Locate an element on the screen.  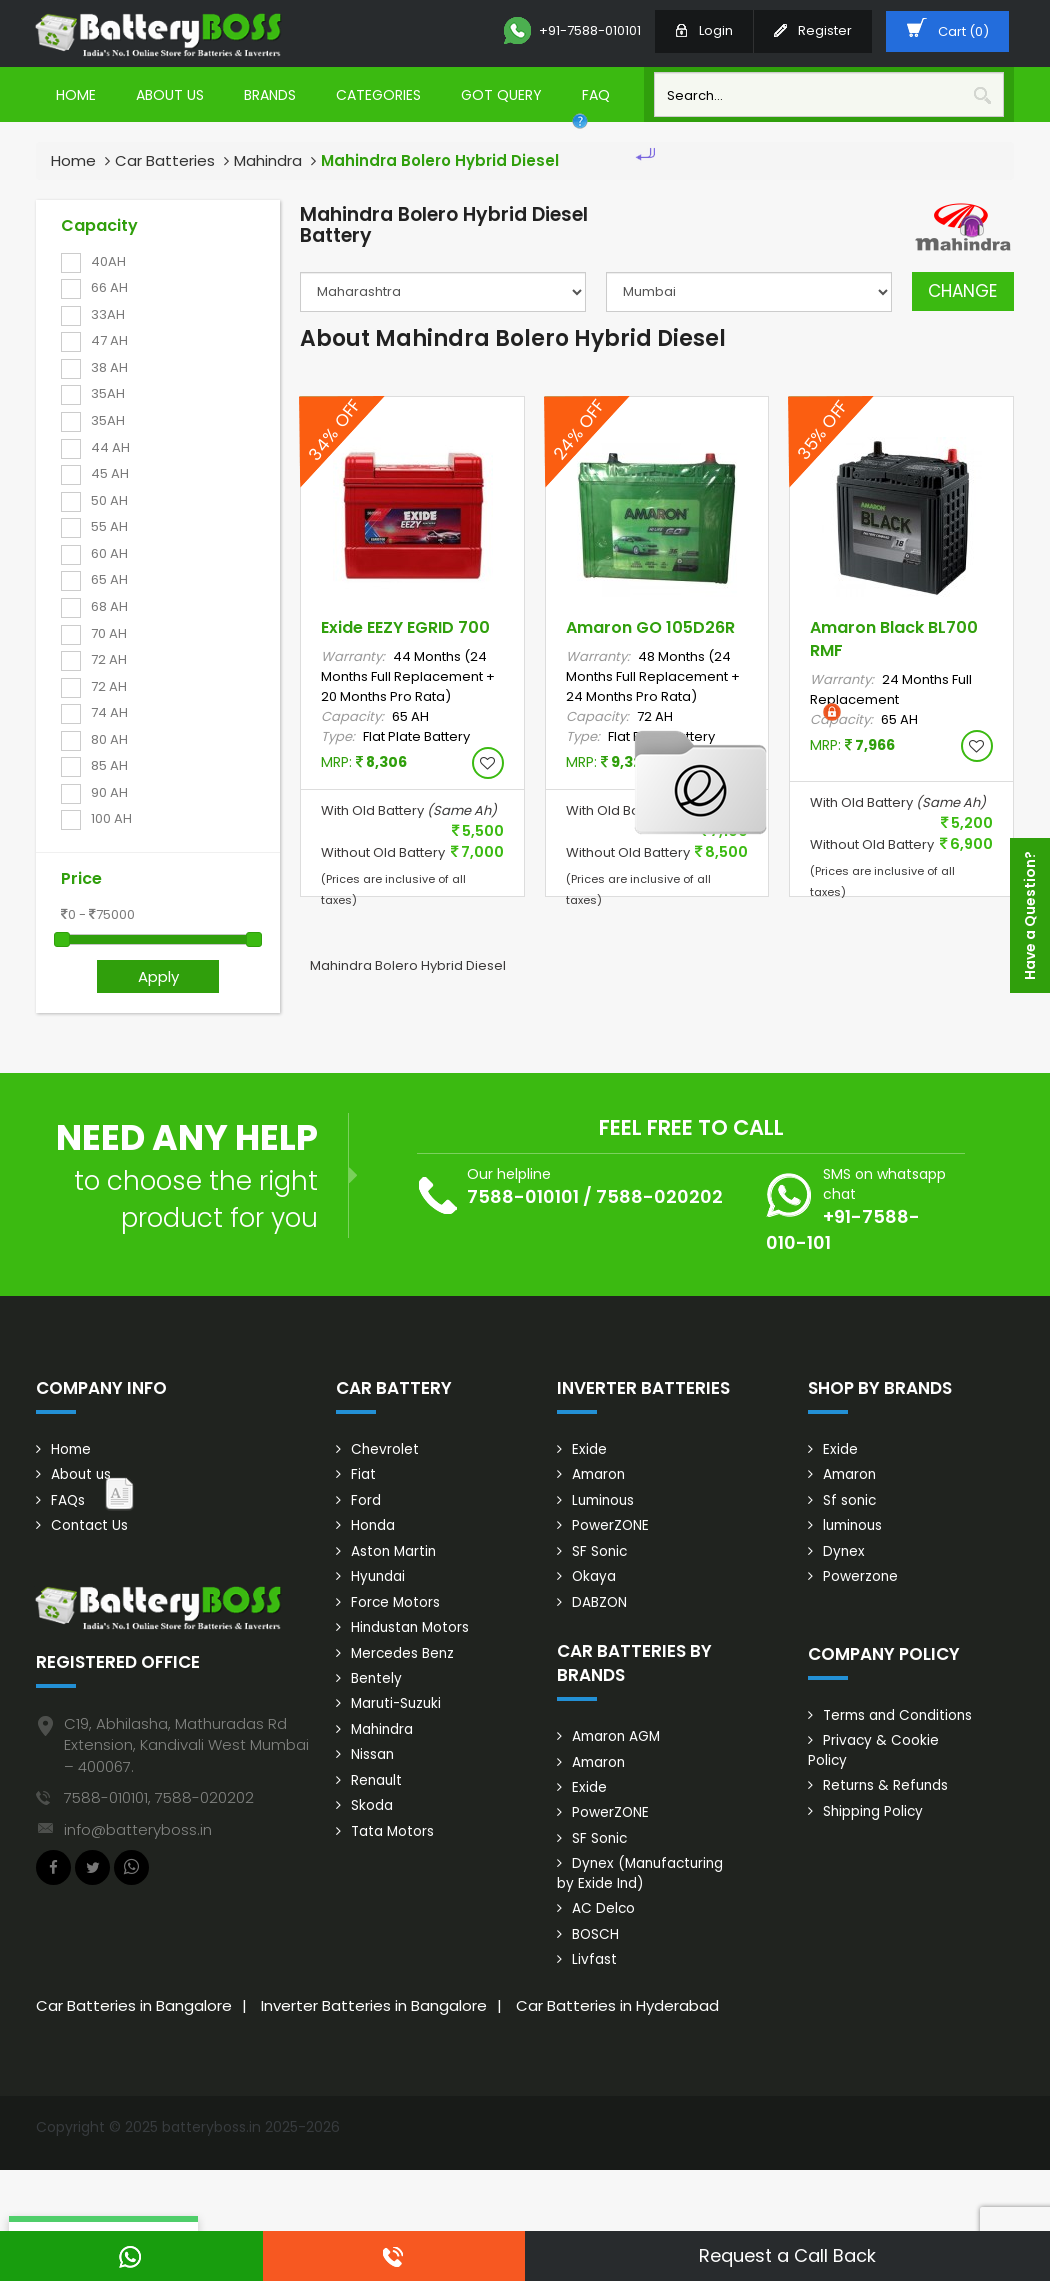
audio output device connected is located at coordinates (972, 226).